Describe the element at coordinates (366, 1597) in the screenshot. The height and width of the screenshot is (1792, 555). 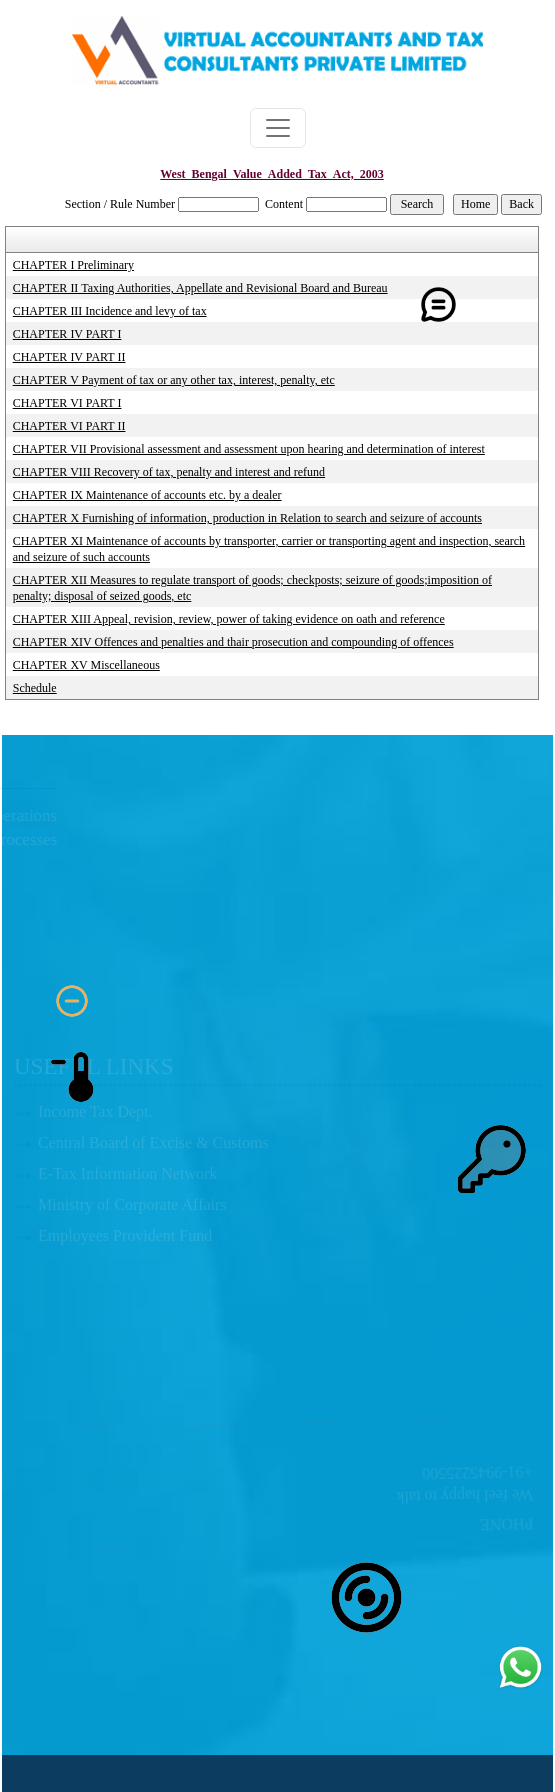
I see `play or browse music library` at that location.